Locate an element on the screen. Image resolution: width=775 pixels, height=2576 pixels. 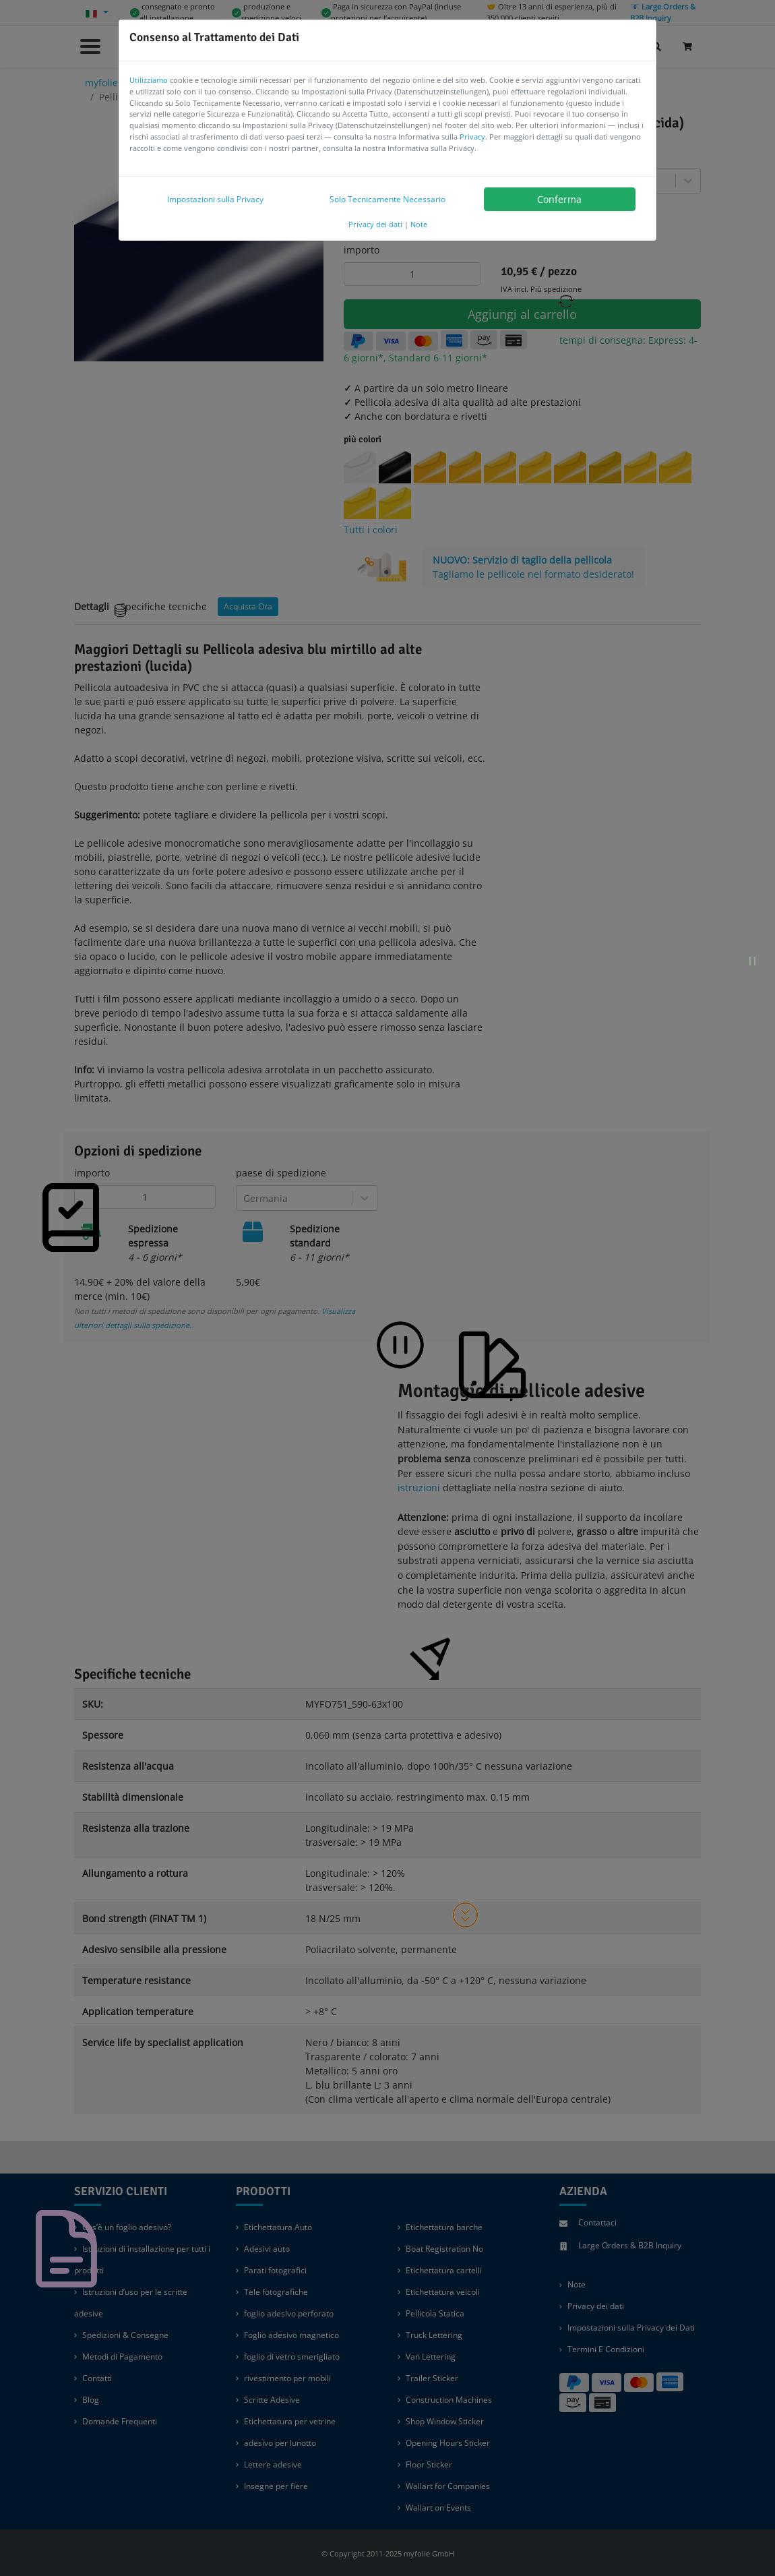
refresh or reload content is located at coordinates (566, 301).